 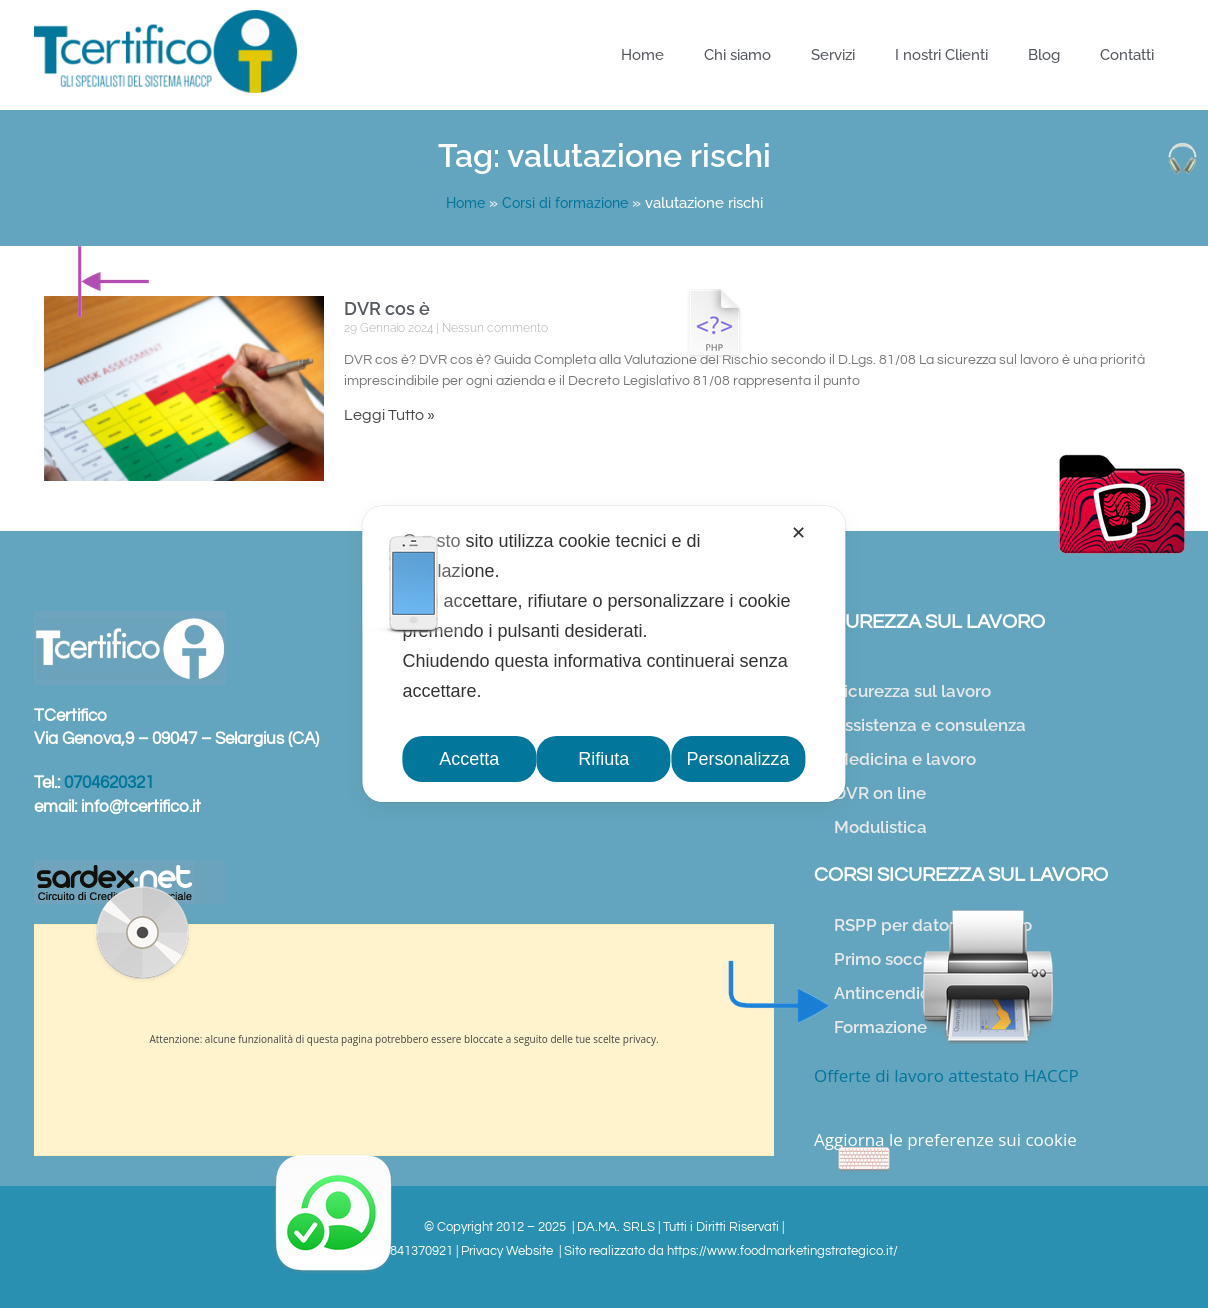 I want to click on go to the first item in a list or sequence, so click(x=113, y=281).